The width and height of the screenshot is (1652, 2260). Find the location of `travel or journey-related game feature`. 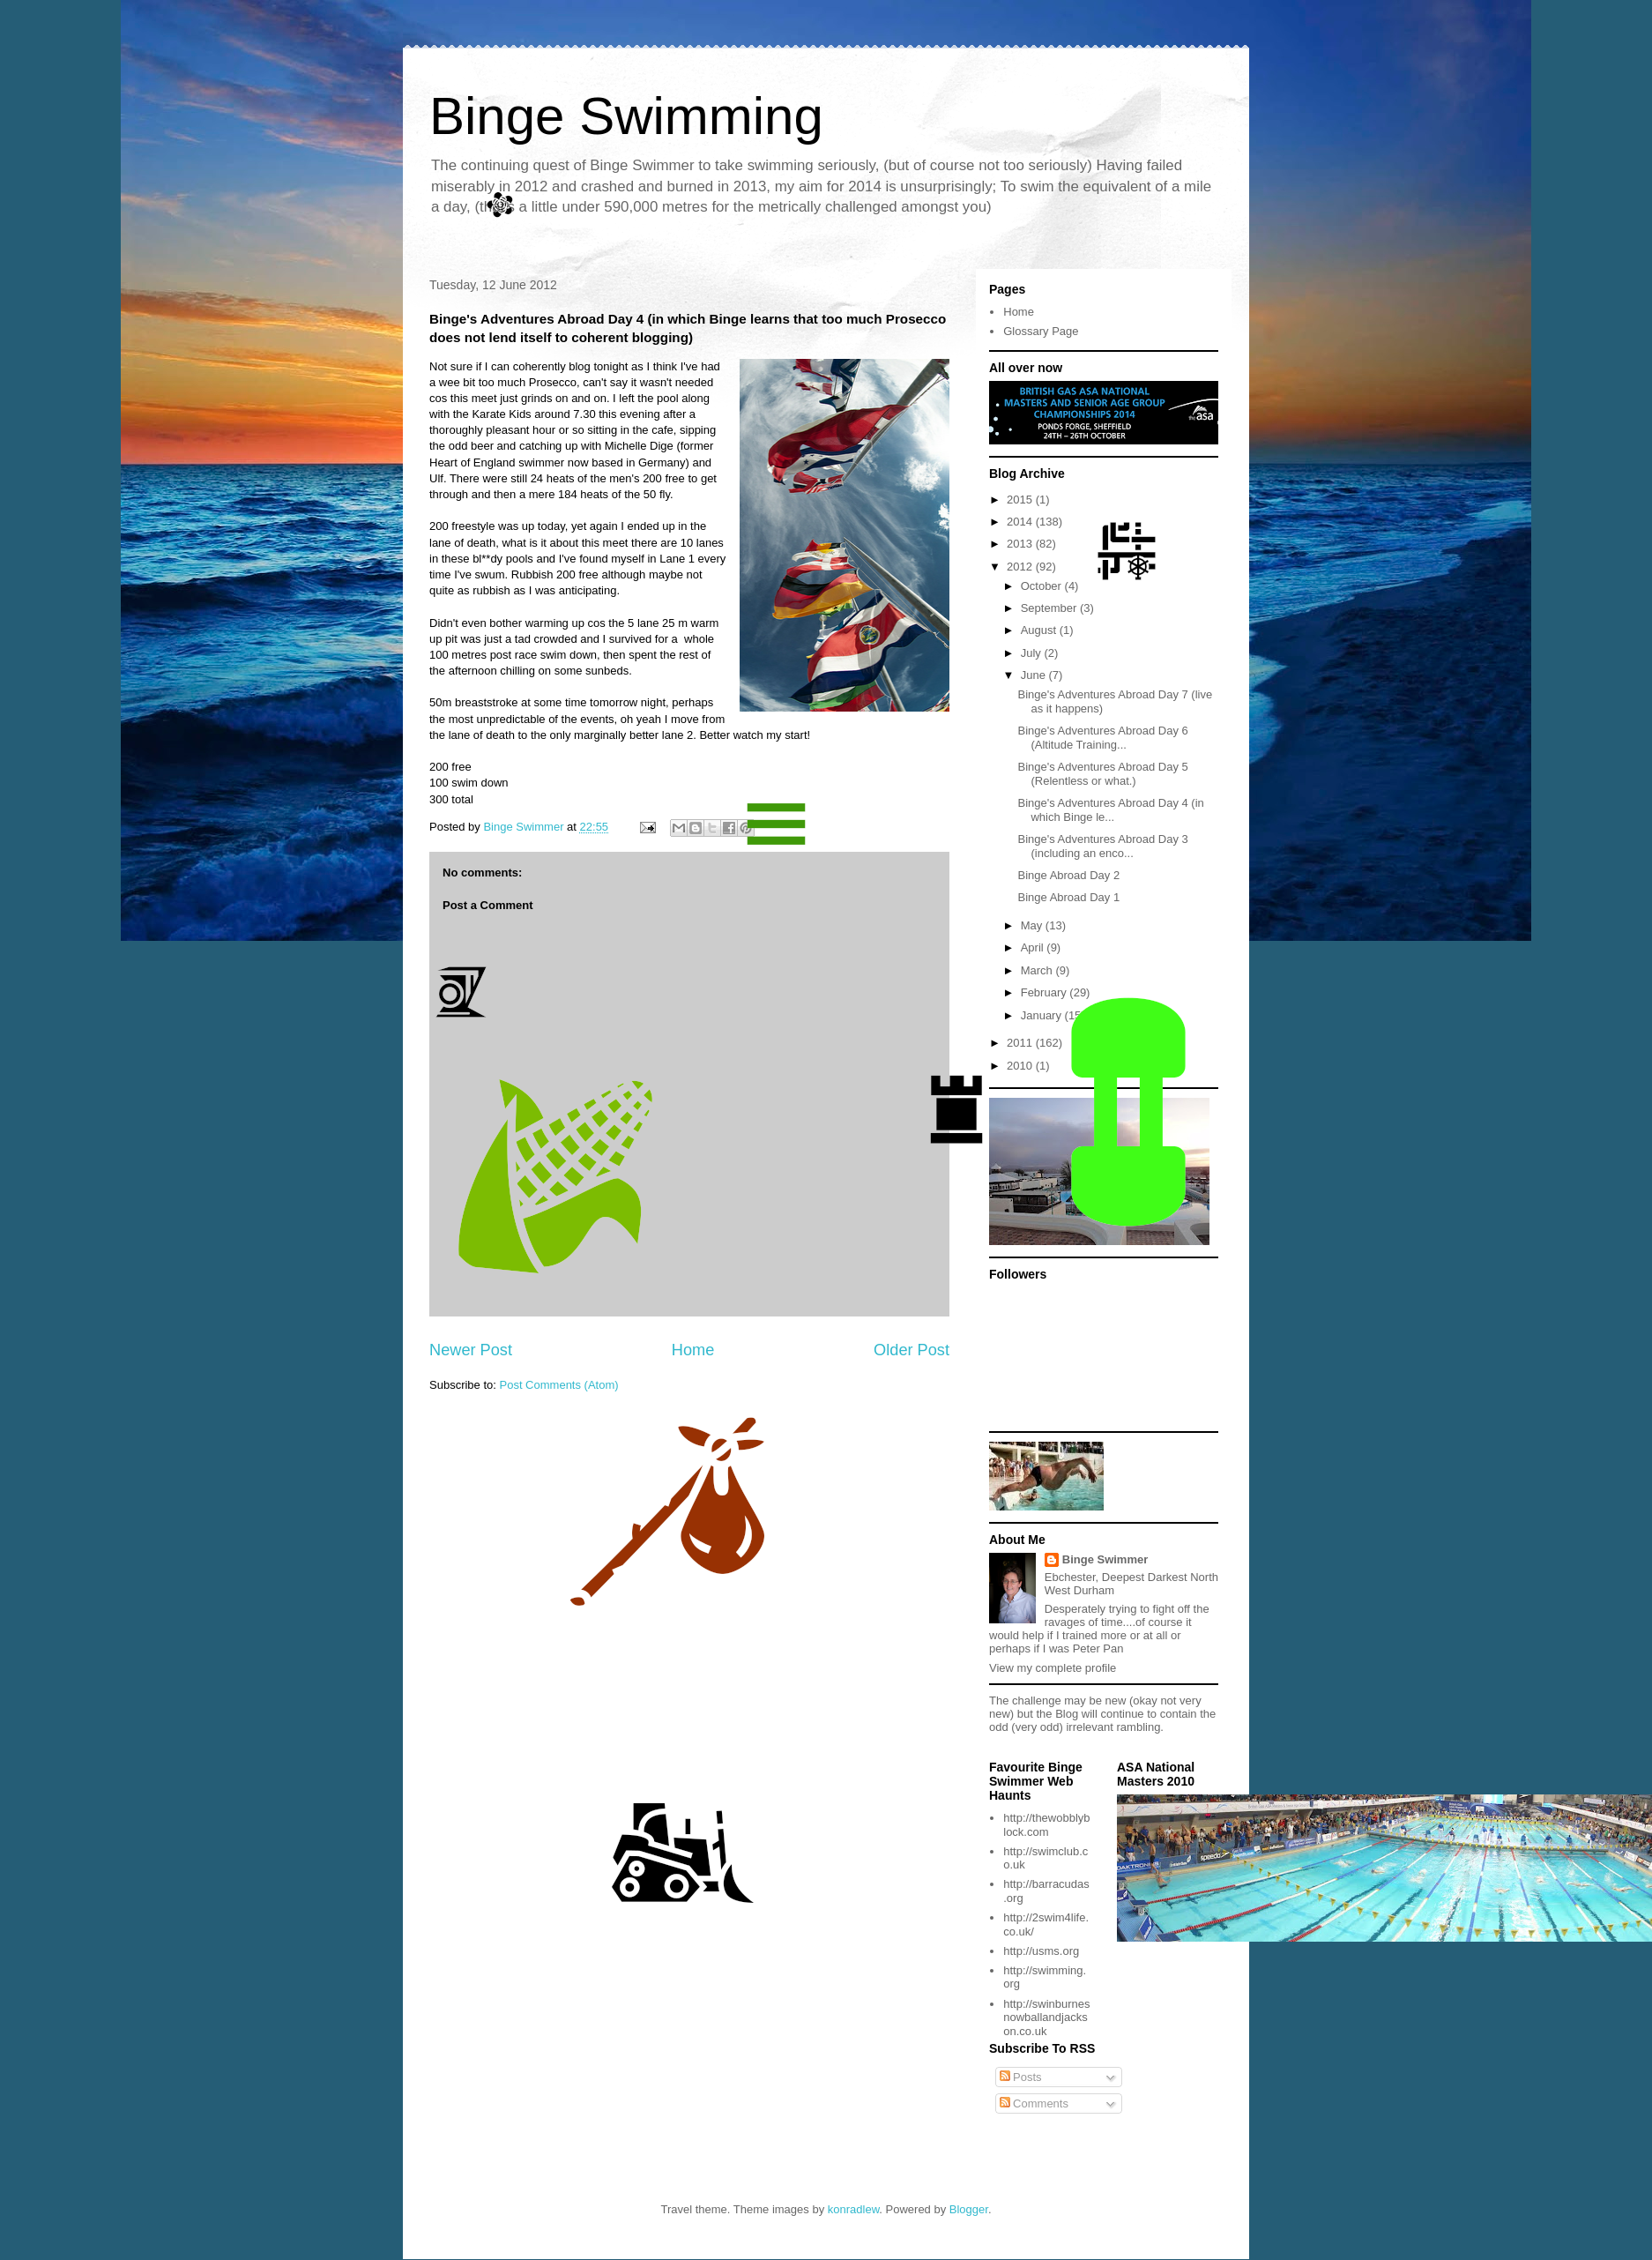

travel or journey-related game feature is located at coordinates (664, 1509).